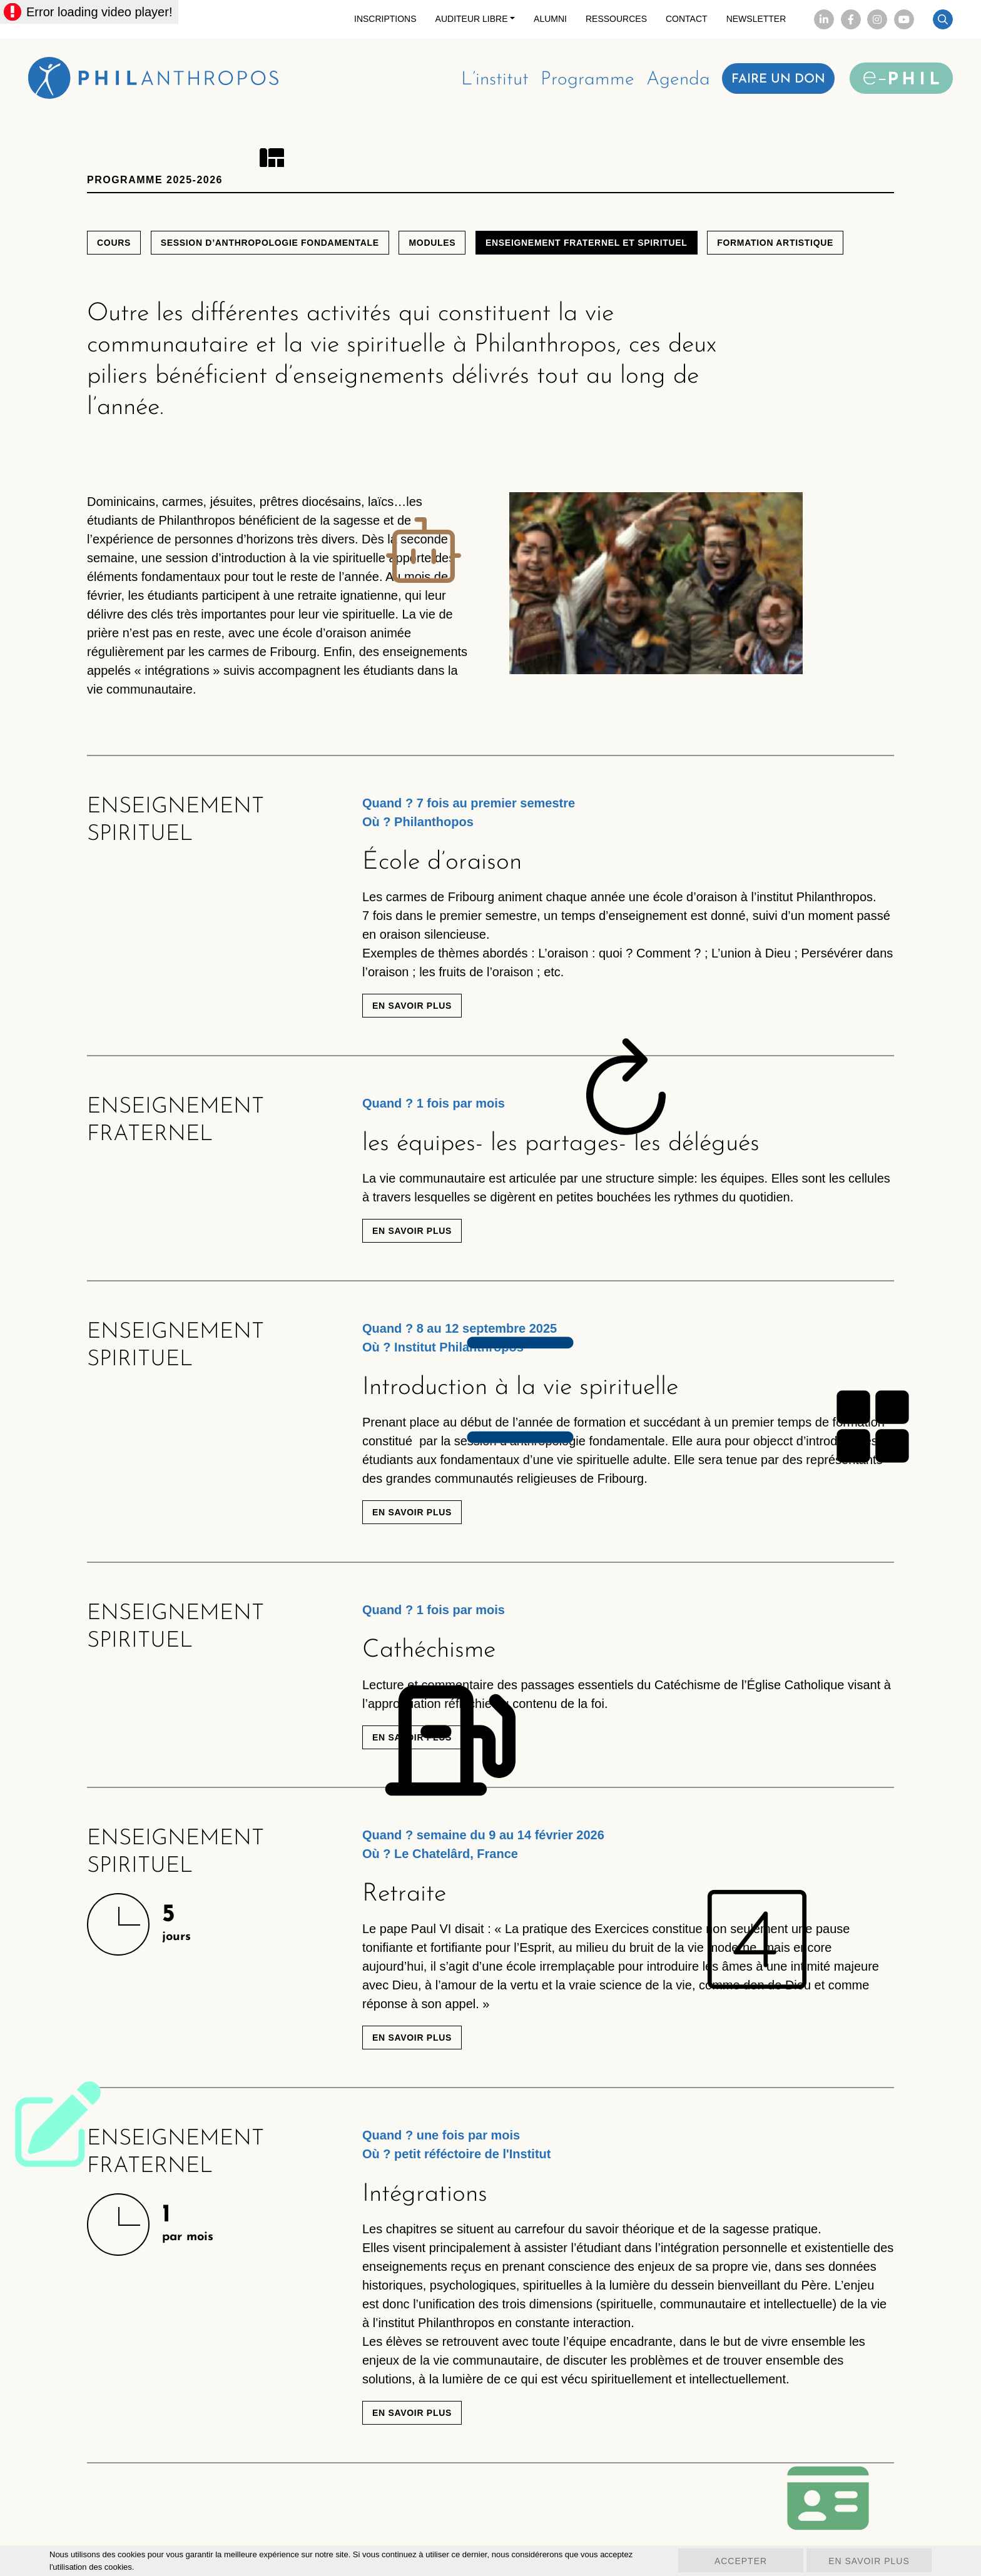 This screenshot has height=2576, width=981. I want to click on view items in grid layout, so click(873, 1427).